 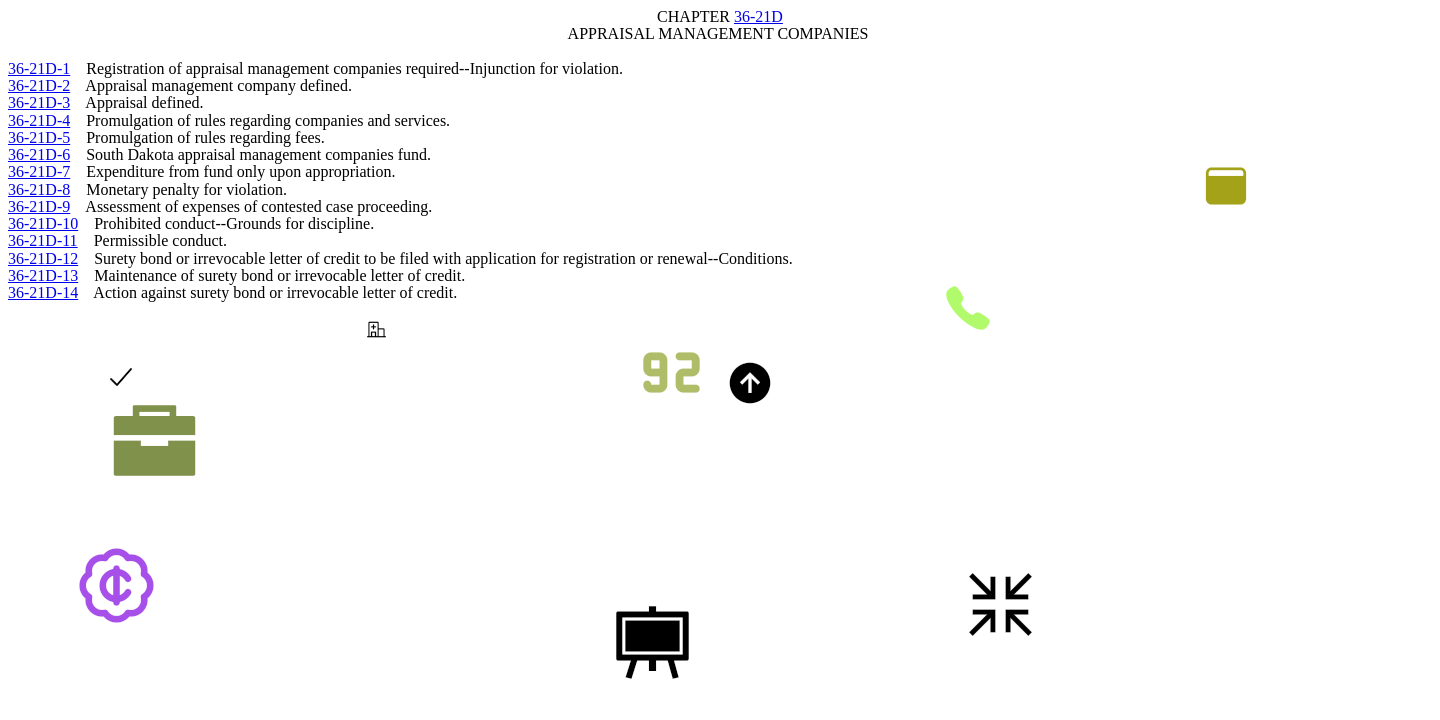 What do you see at coordinates (154, 440) in the screenshot?
I see `access work or business-related content` at bounding box center [154, 440].